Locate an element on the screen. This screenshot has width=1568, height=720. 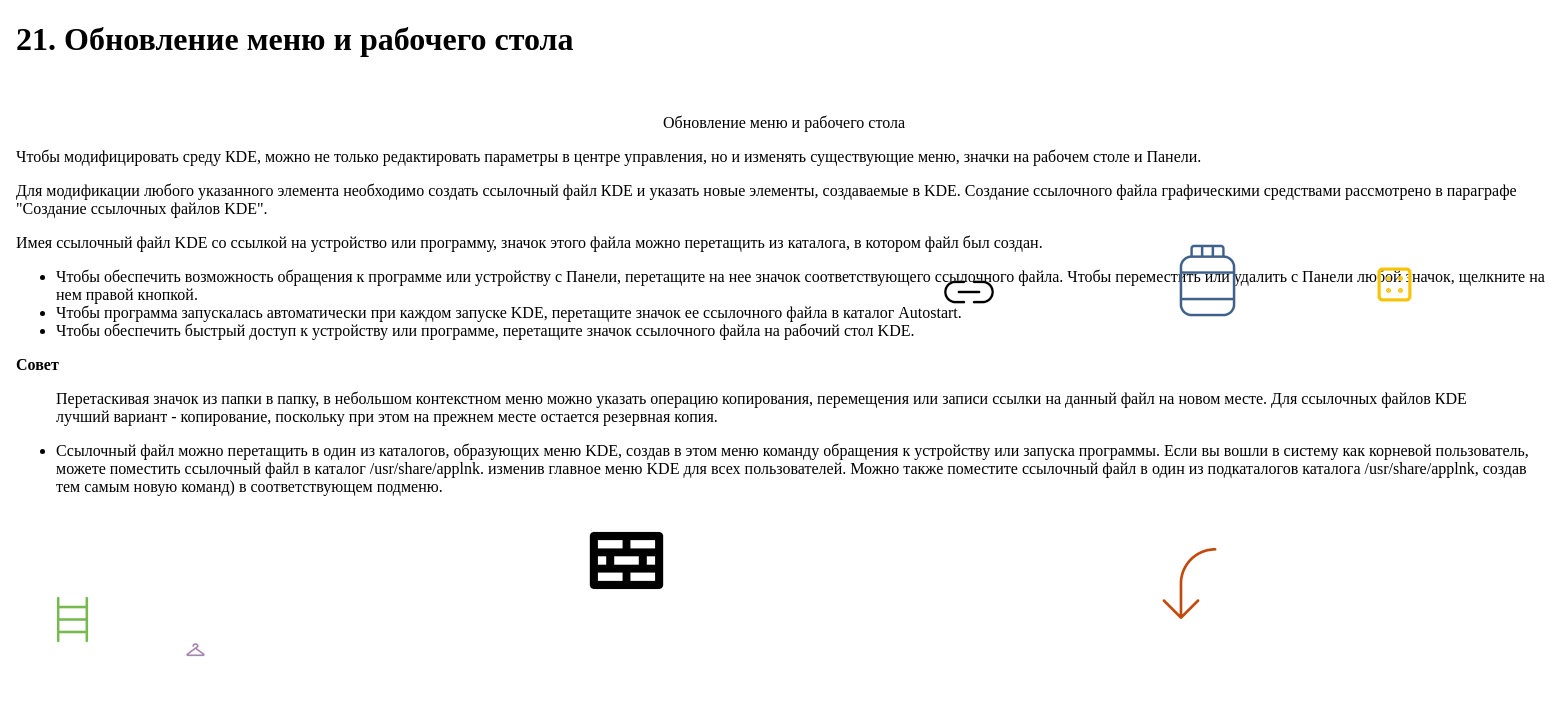
view or manage stored items is located at coordinates (1207, 280).